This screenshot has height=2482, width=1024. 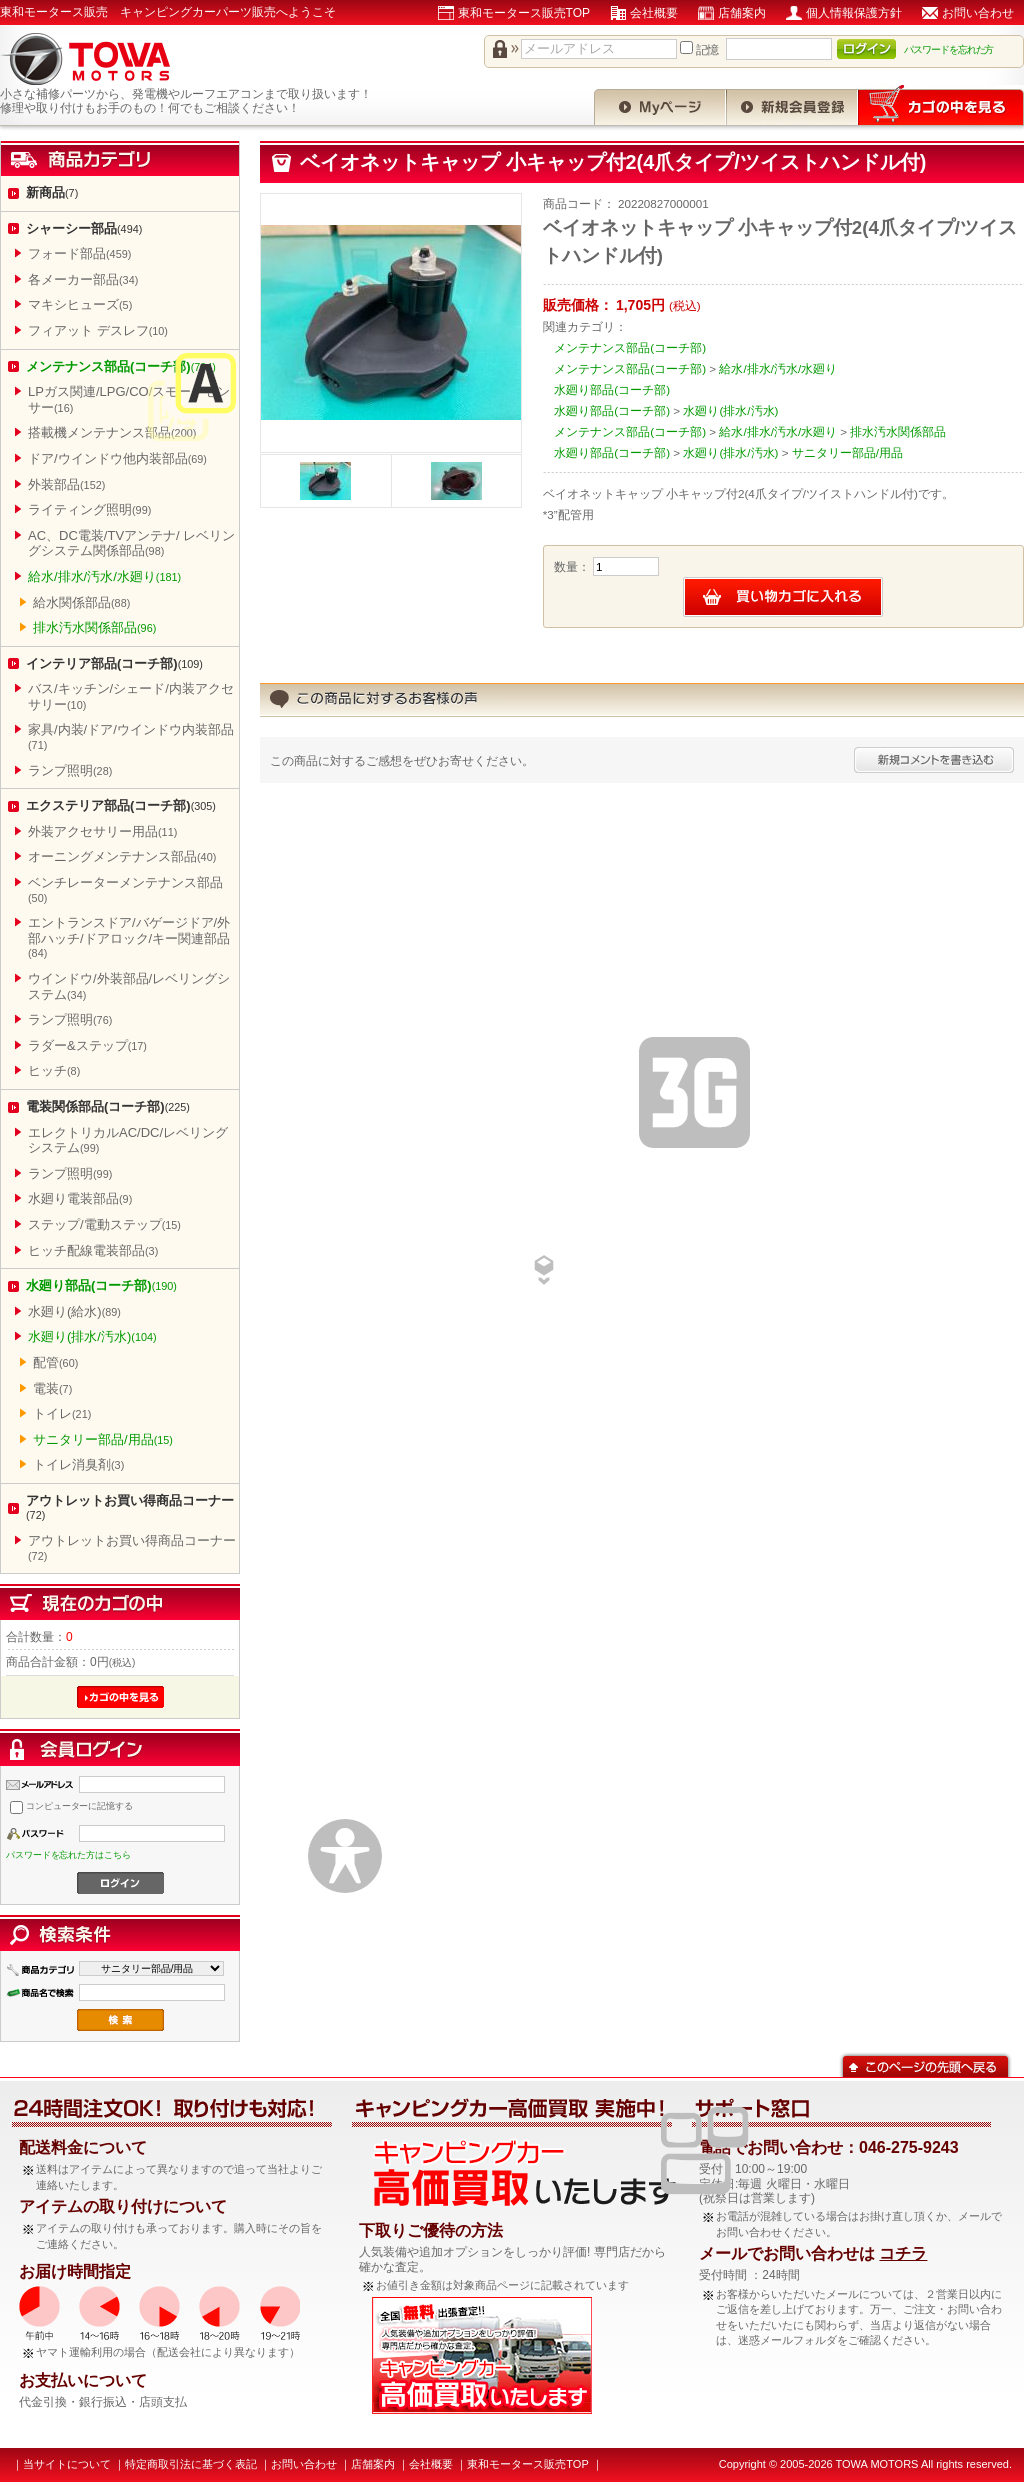 What do you see at coordinates (544, 1270) in the screenshot?
I see `insert an object or 3D element into the document` at bounding box center [544, 1270].